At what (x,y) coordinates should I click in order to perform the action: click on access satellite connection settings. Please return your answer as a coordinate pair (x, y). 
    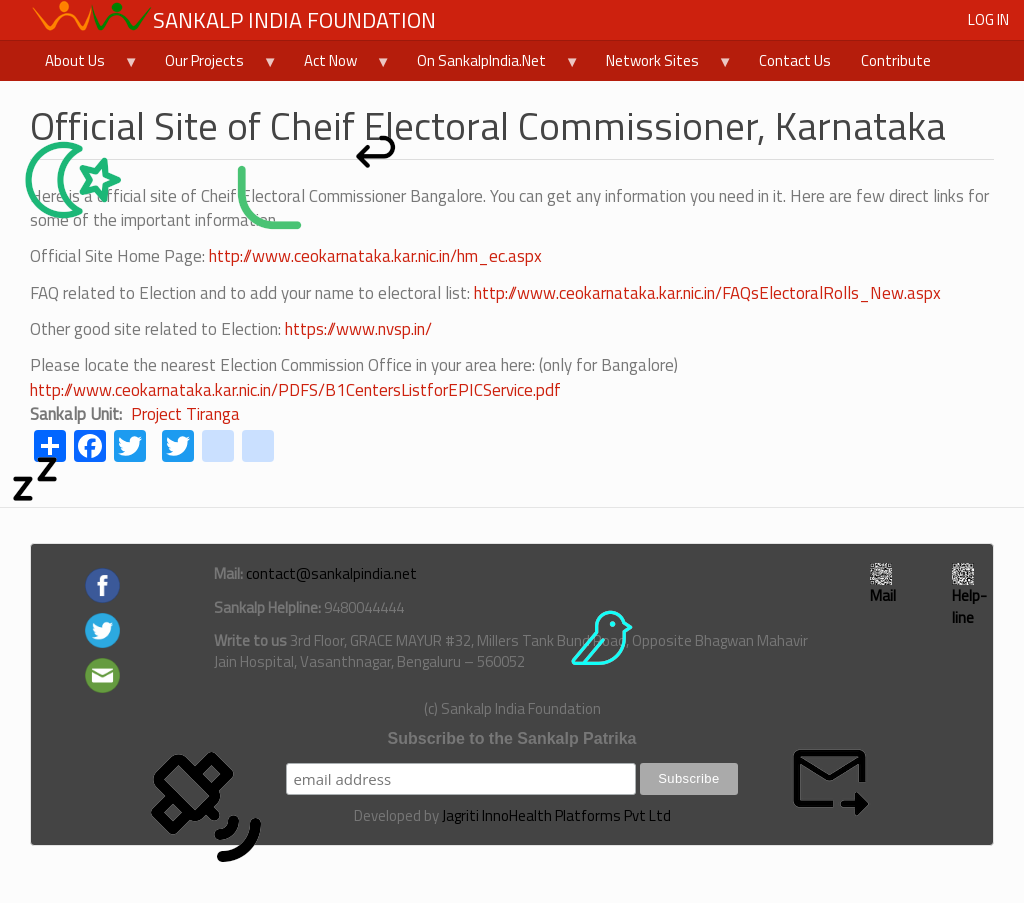
    Looking at the image, I should click on (206, 807).